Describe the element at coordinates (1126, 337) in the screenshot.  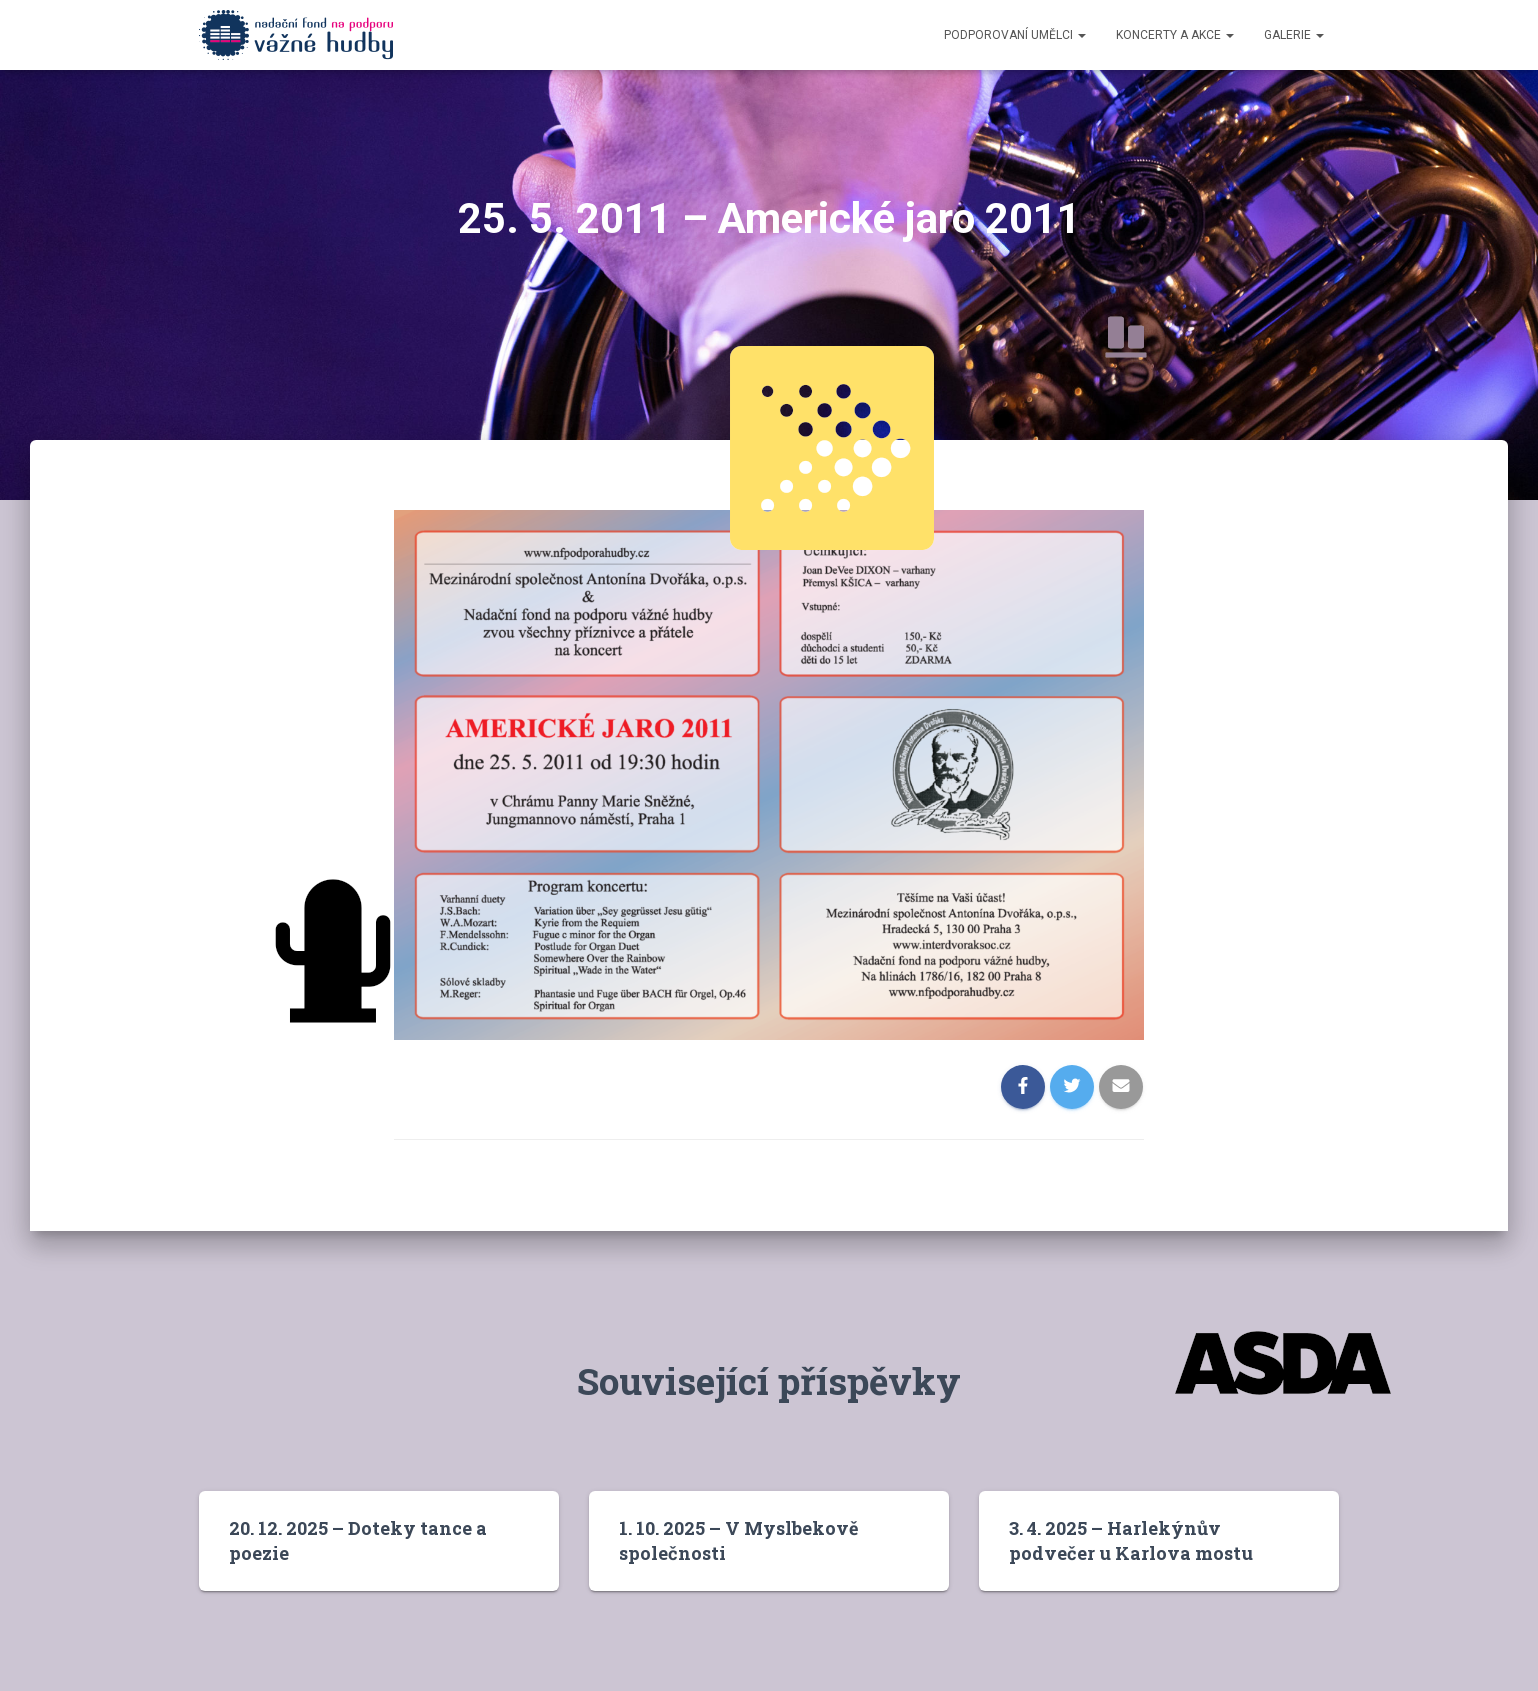
I see `align items to the bottom edge` at that location.